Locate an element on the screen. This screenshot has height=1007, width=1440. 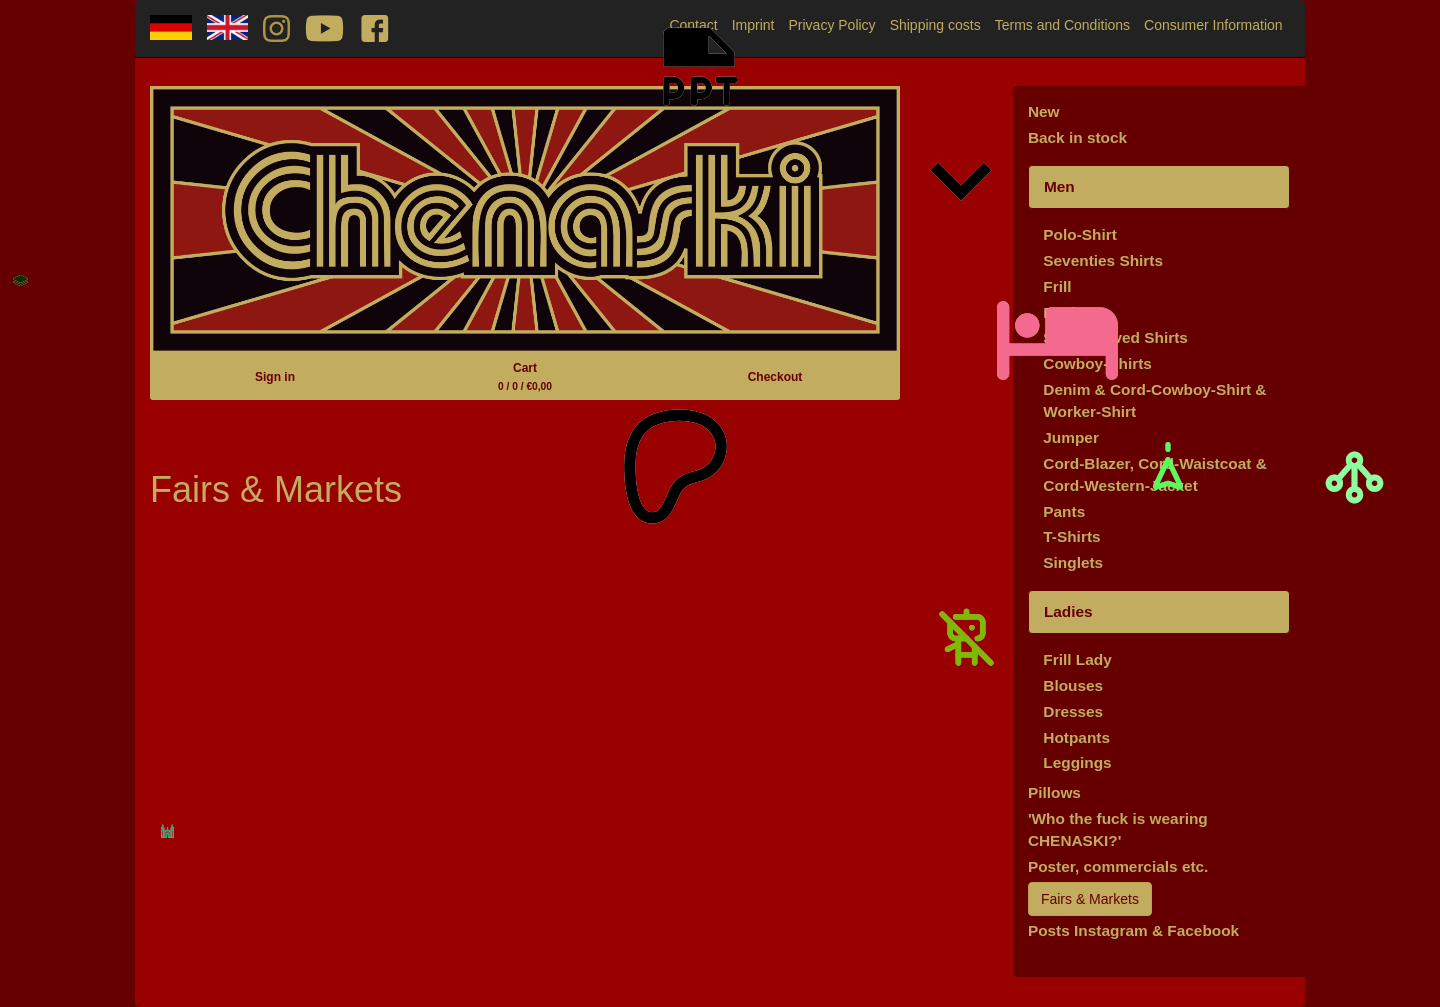
navigate to current location is located at coordinates (1168, 467).